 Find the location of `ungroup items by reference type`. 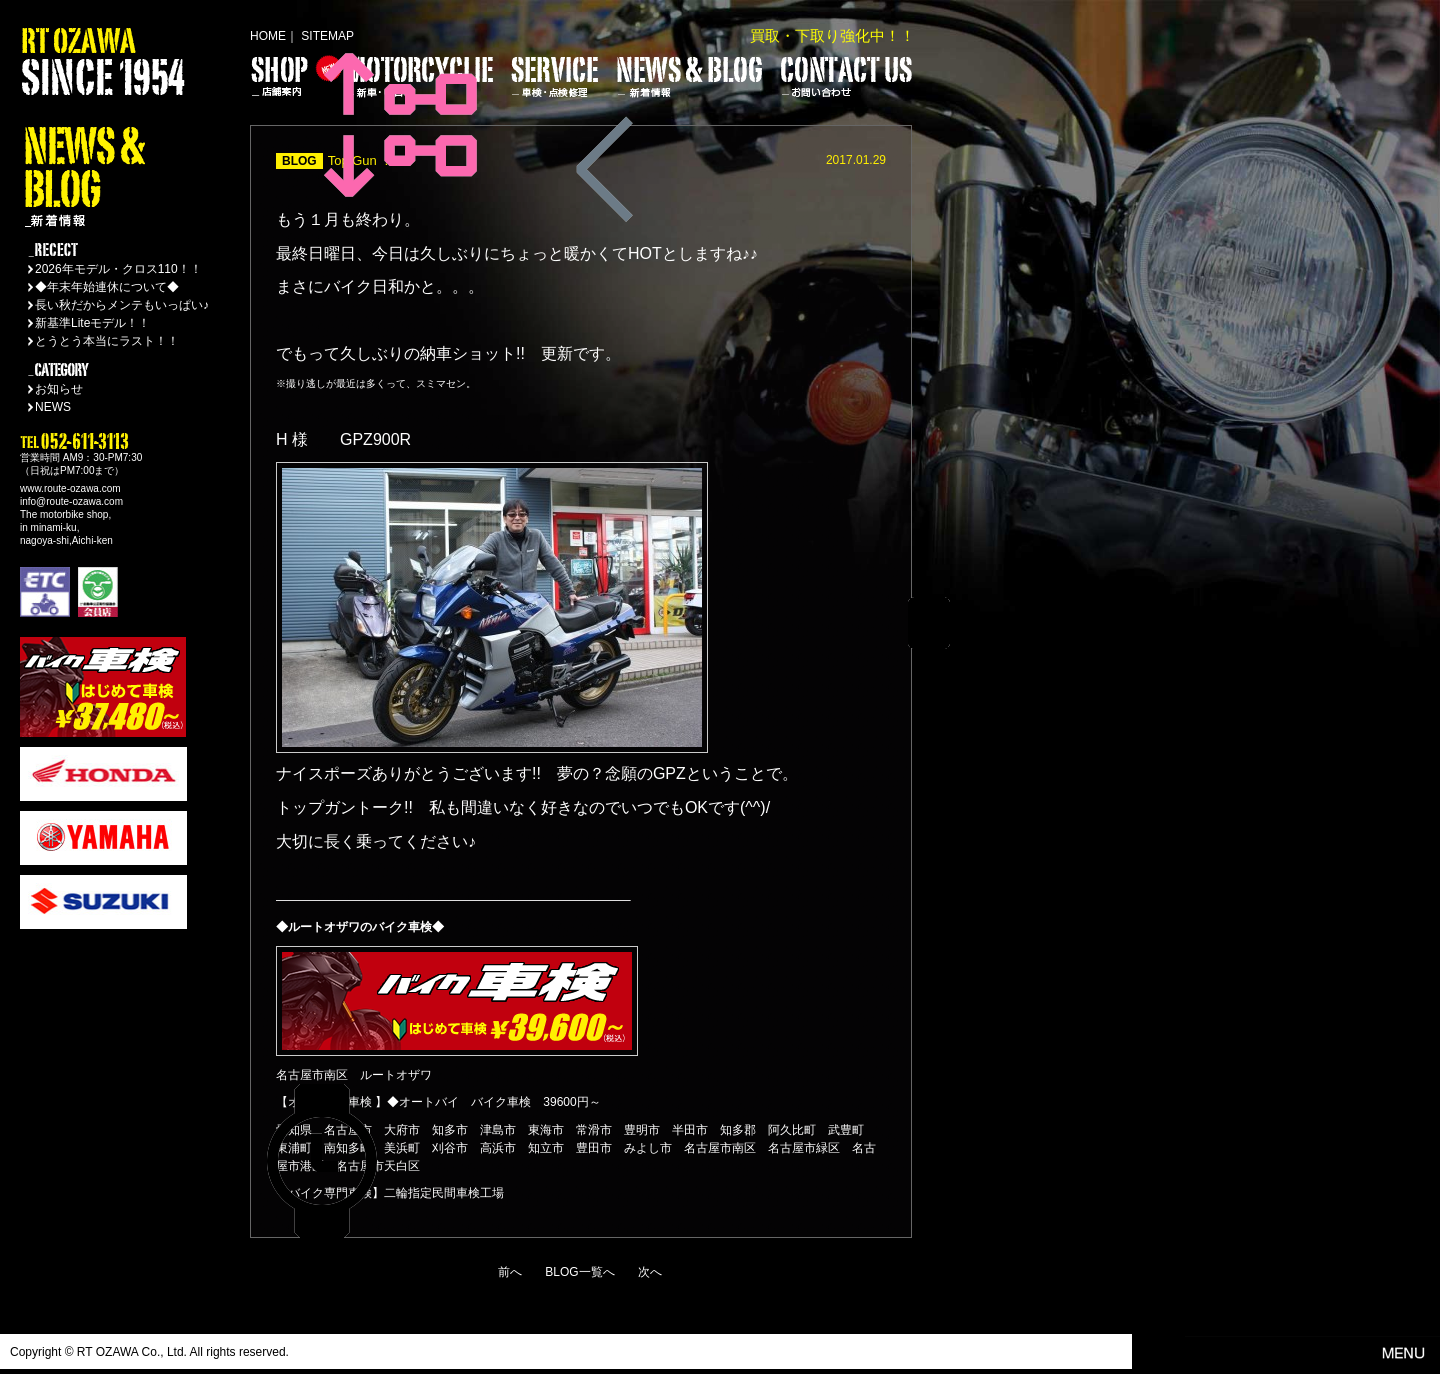

ungroup items by reference type is located at coordinates (405, 125).